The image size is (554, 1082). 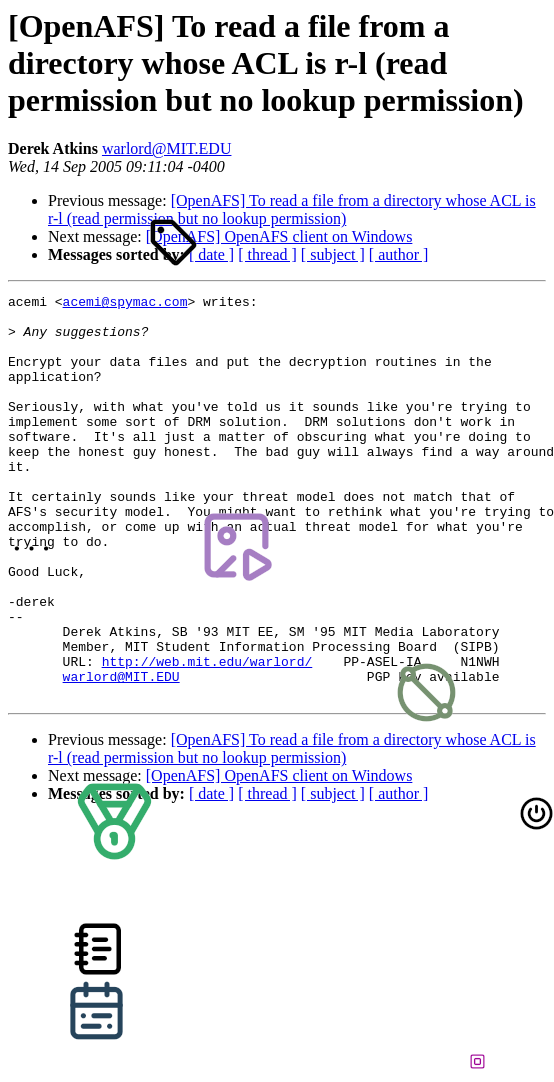 I want to click on nested container or frame element, so click(x=477, y=1061).